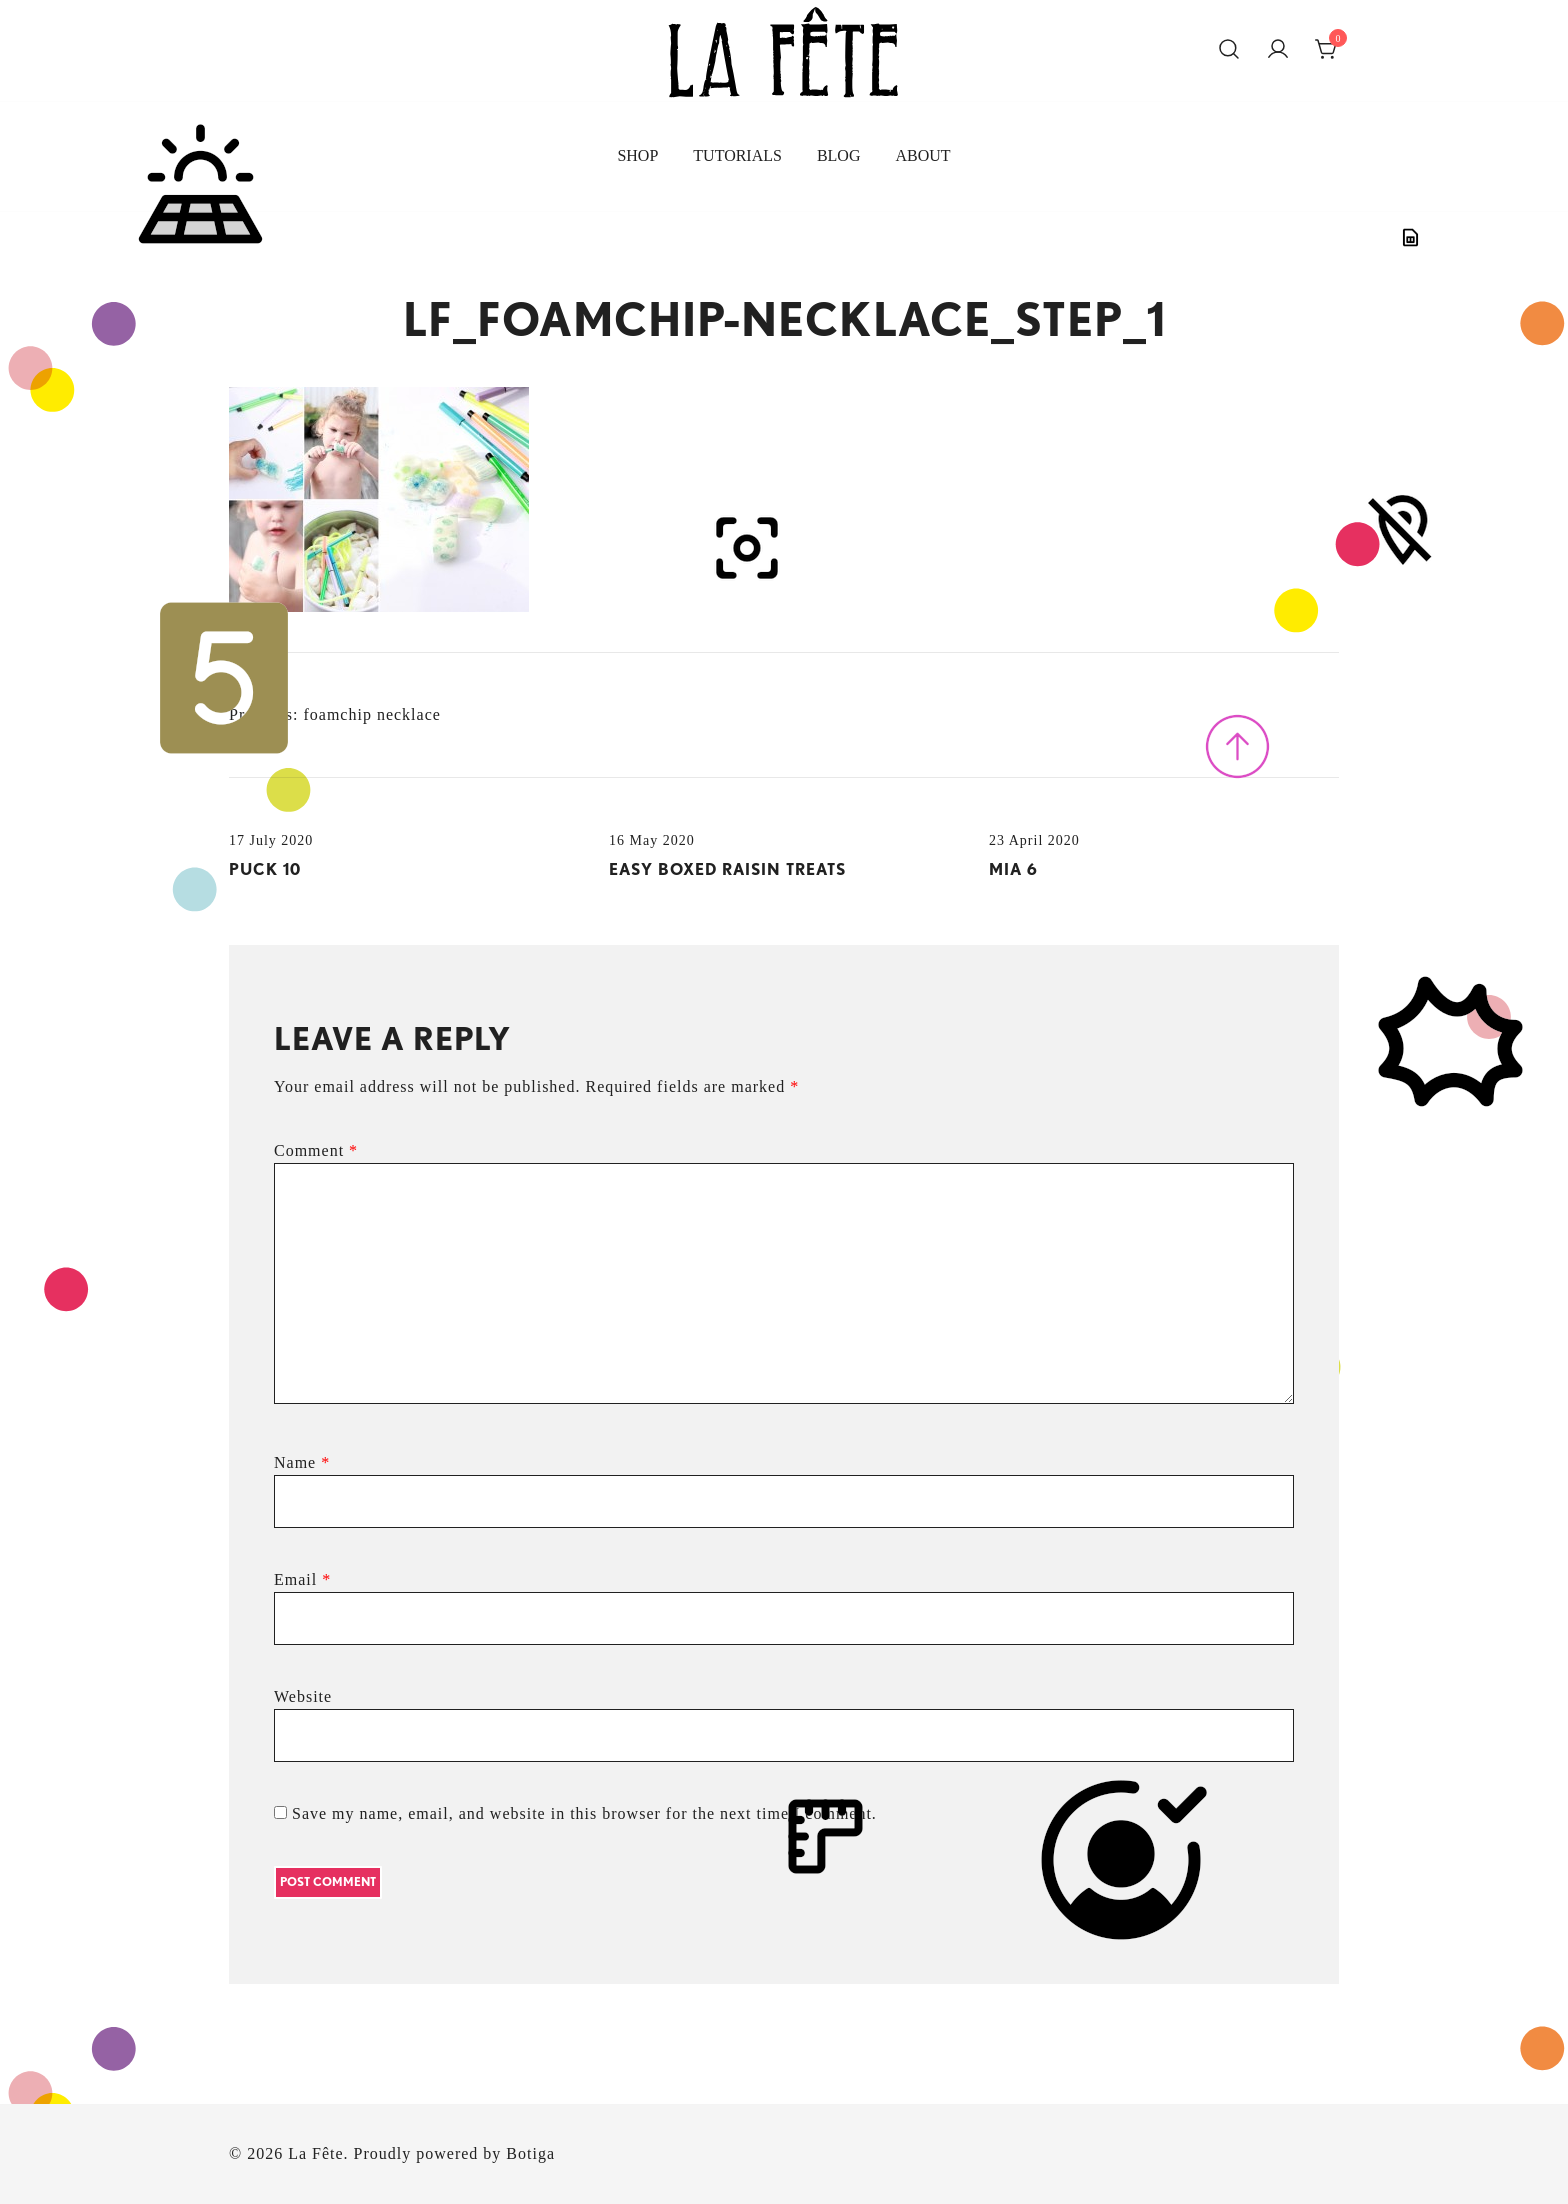 The width and height of the screenshot is (1568, 2204). I want to click on access measurement tools, so click(825, 1836).